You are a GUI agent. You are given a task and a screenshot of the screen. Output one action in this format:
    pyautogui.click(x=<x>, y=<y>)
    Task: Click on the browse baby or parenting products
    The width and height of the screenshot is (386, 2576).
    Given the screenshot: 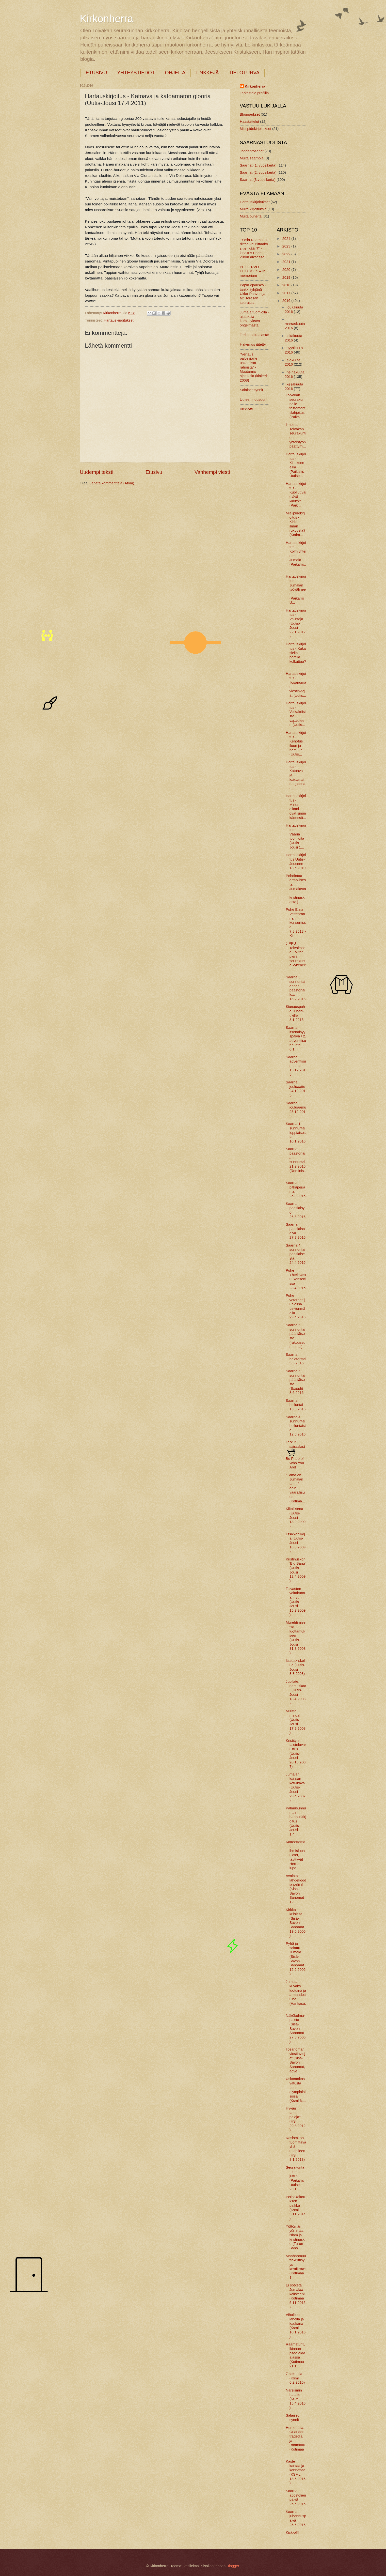 What is the action you would take?
    pyautogui.click(x=291, y=1452)
    